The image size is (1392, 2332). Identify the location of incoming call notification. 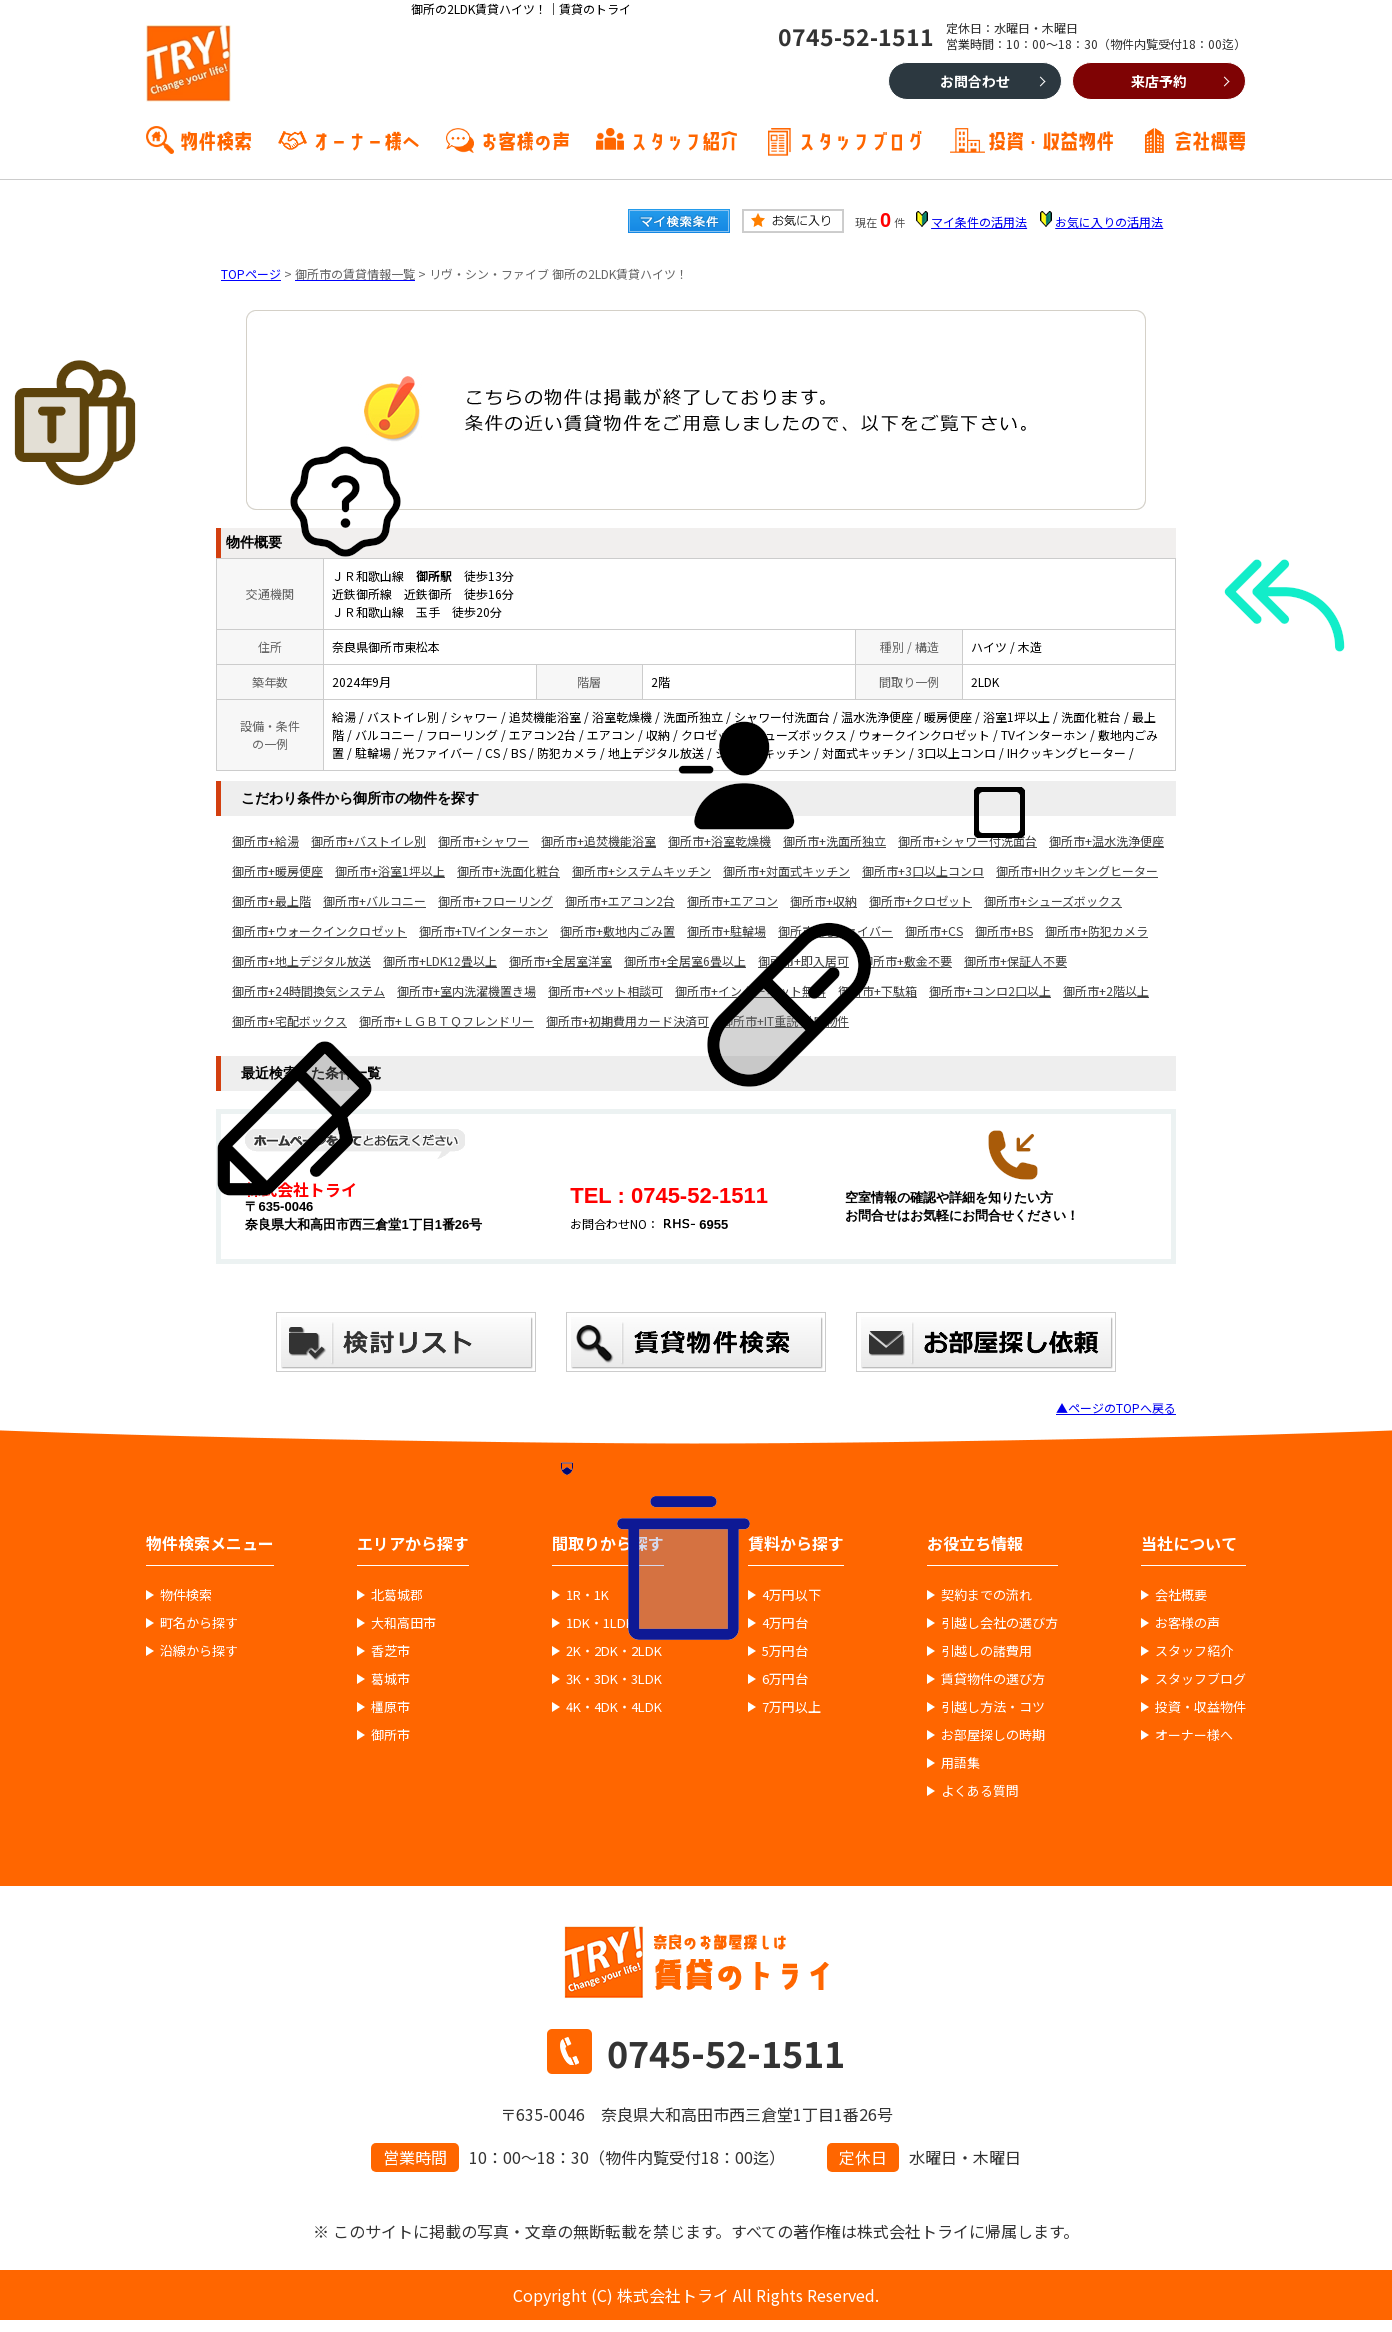
(1013, 1155).